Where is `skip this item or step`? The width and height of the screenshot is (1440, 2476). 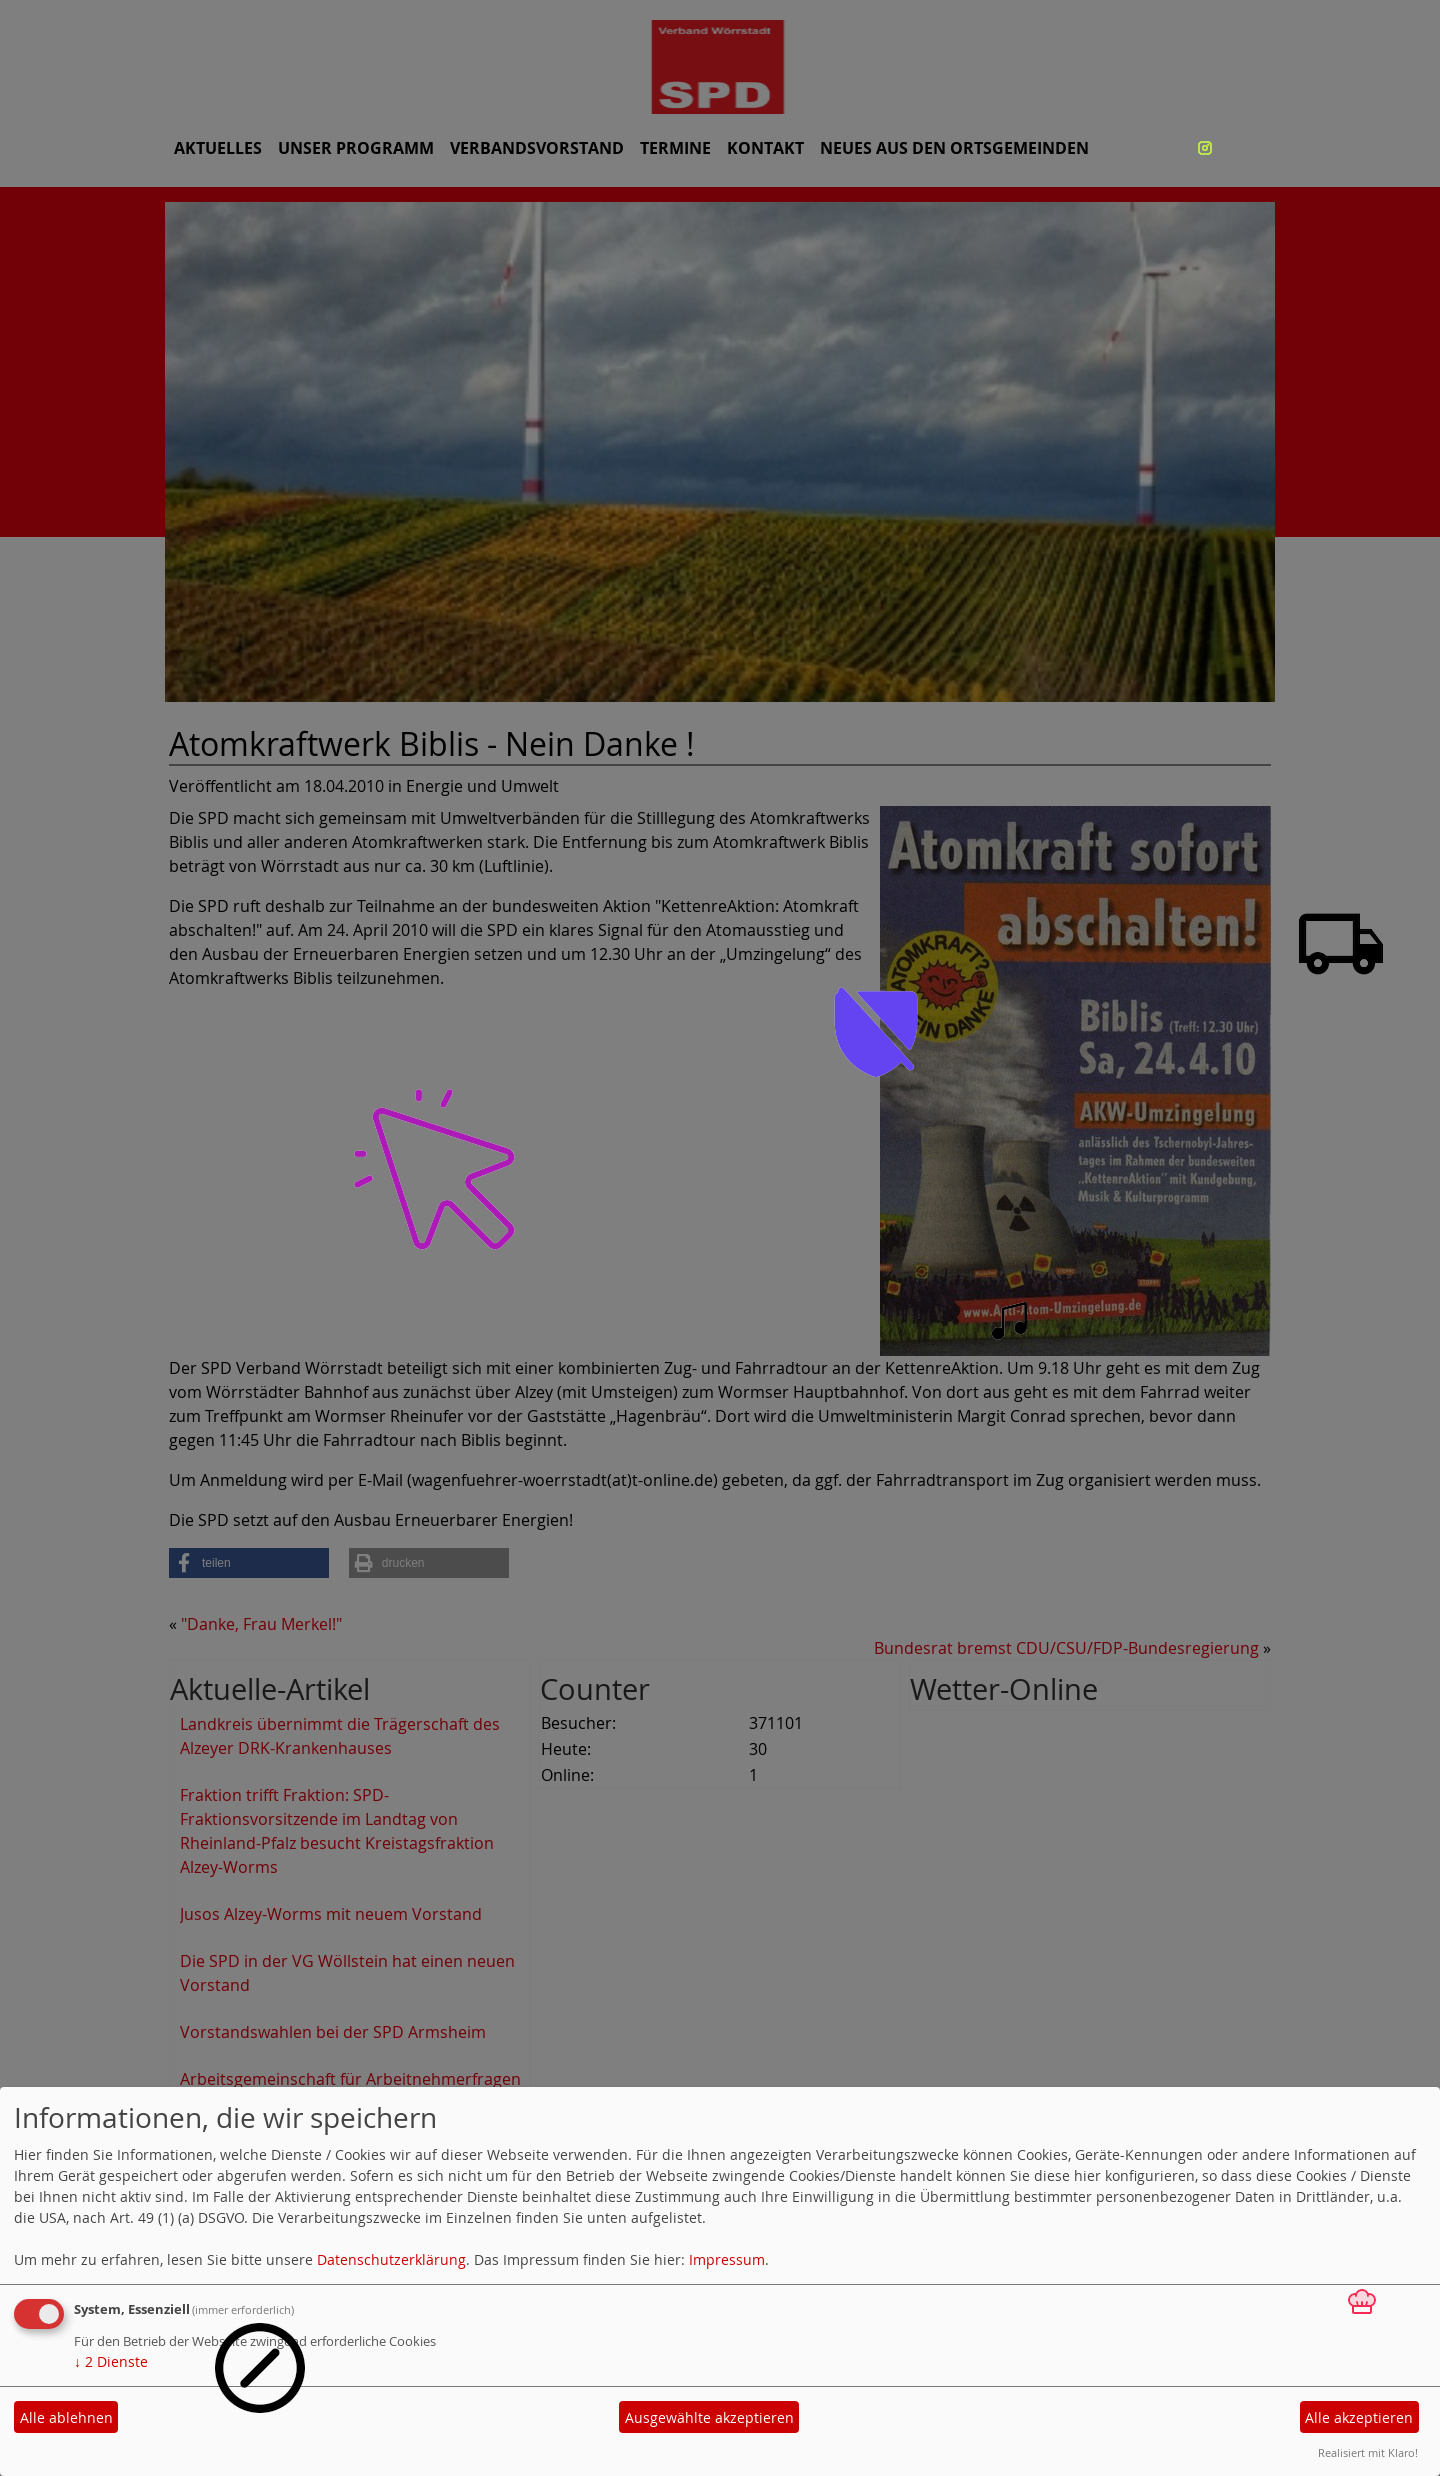 skip this item or step is located at coordinates (260, 2368).